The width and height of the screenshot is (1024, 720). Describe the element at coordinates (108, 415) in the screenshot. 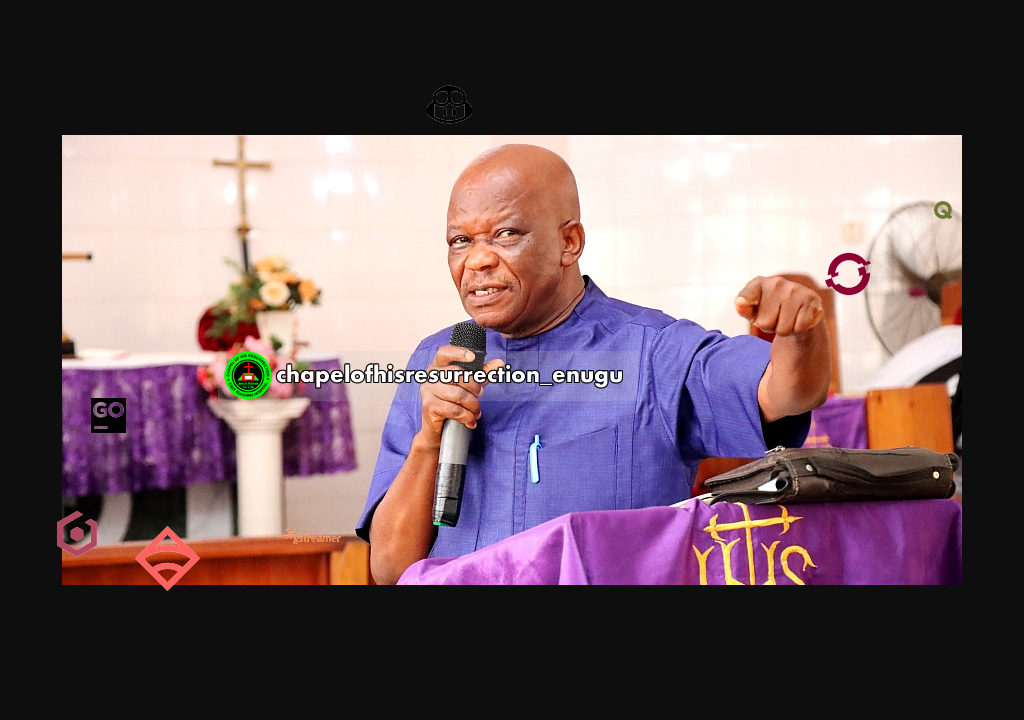

I see `open GoLand IDE application` at that location.